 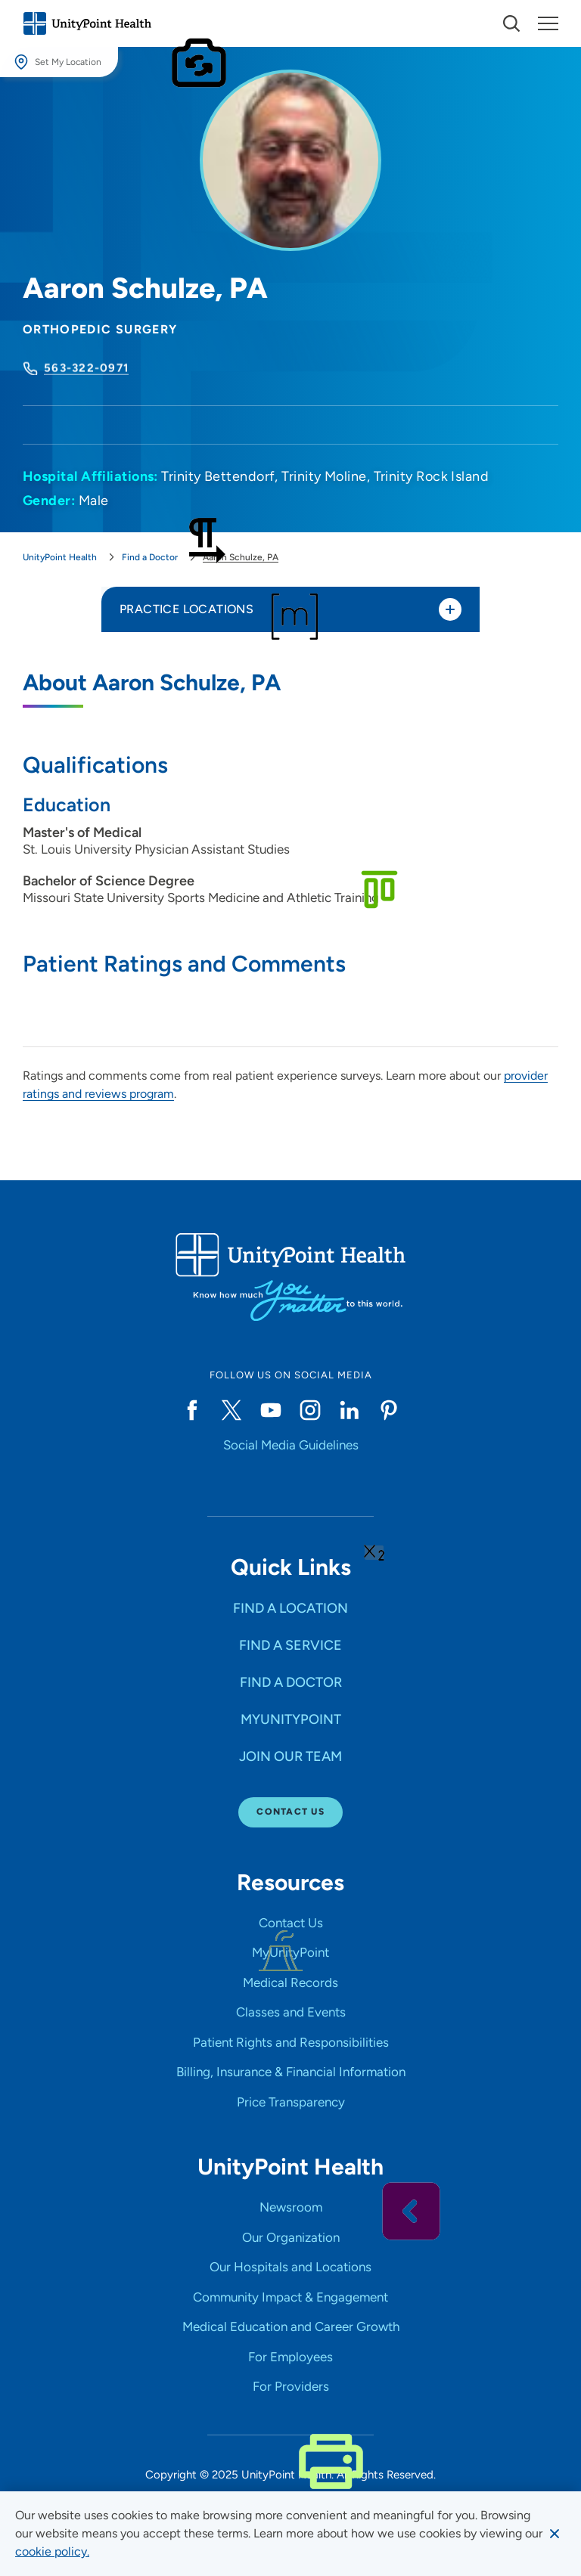 What do you see at coordinates (199, 63) in the screenshot?
I see `switch between front and rear camera` at bounding box center [199, 63].